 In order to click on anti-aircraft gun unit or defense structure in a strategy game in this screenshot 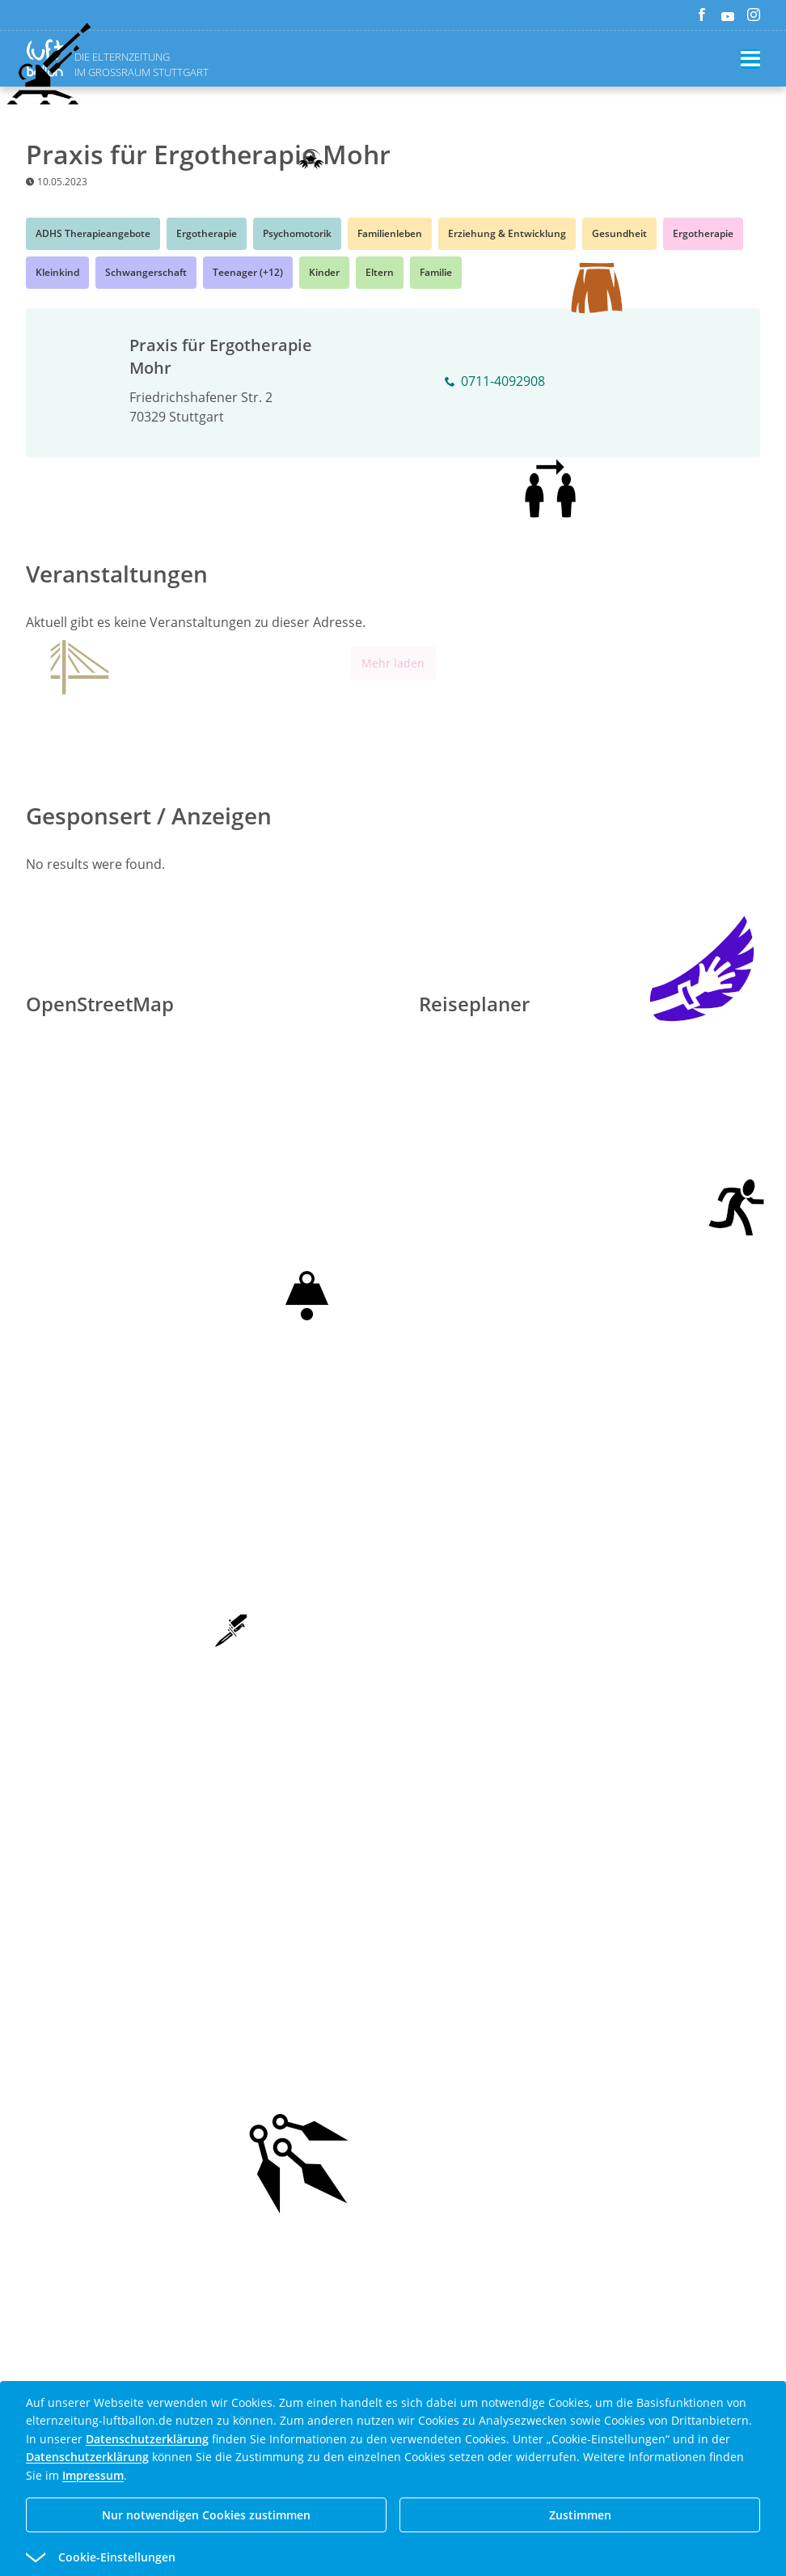, I will do `click(49, 63)`.